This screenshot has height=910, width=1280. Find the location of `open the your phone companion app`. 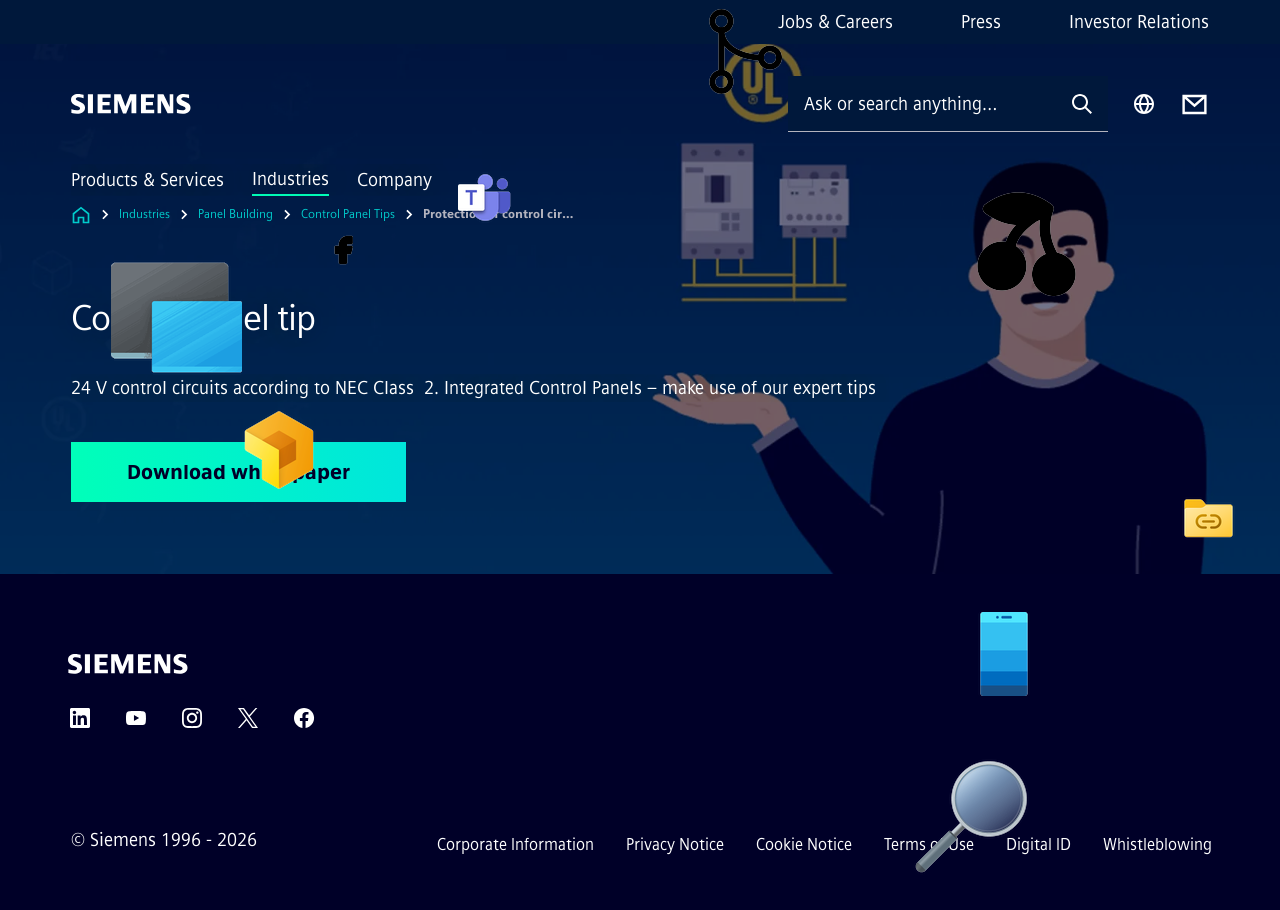

open the your phone companion app is located at coordinates (1004, 654).